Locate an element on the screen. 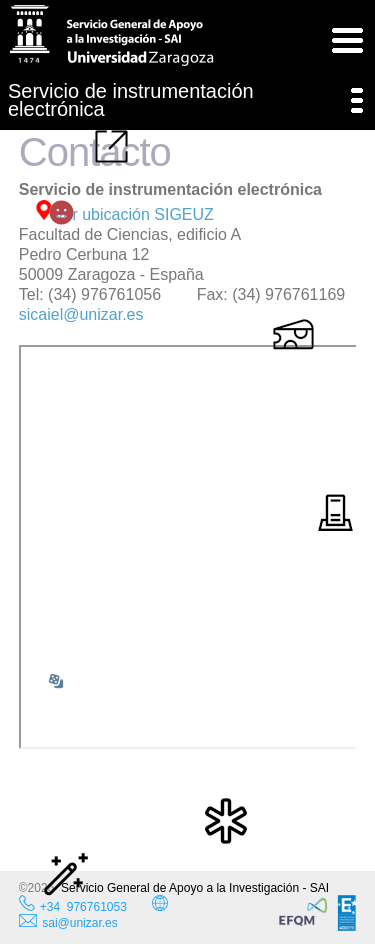 This screenshot has height=944, width=375. open link in a new window or tab is located at coordinates (111, 146).